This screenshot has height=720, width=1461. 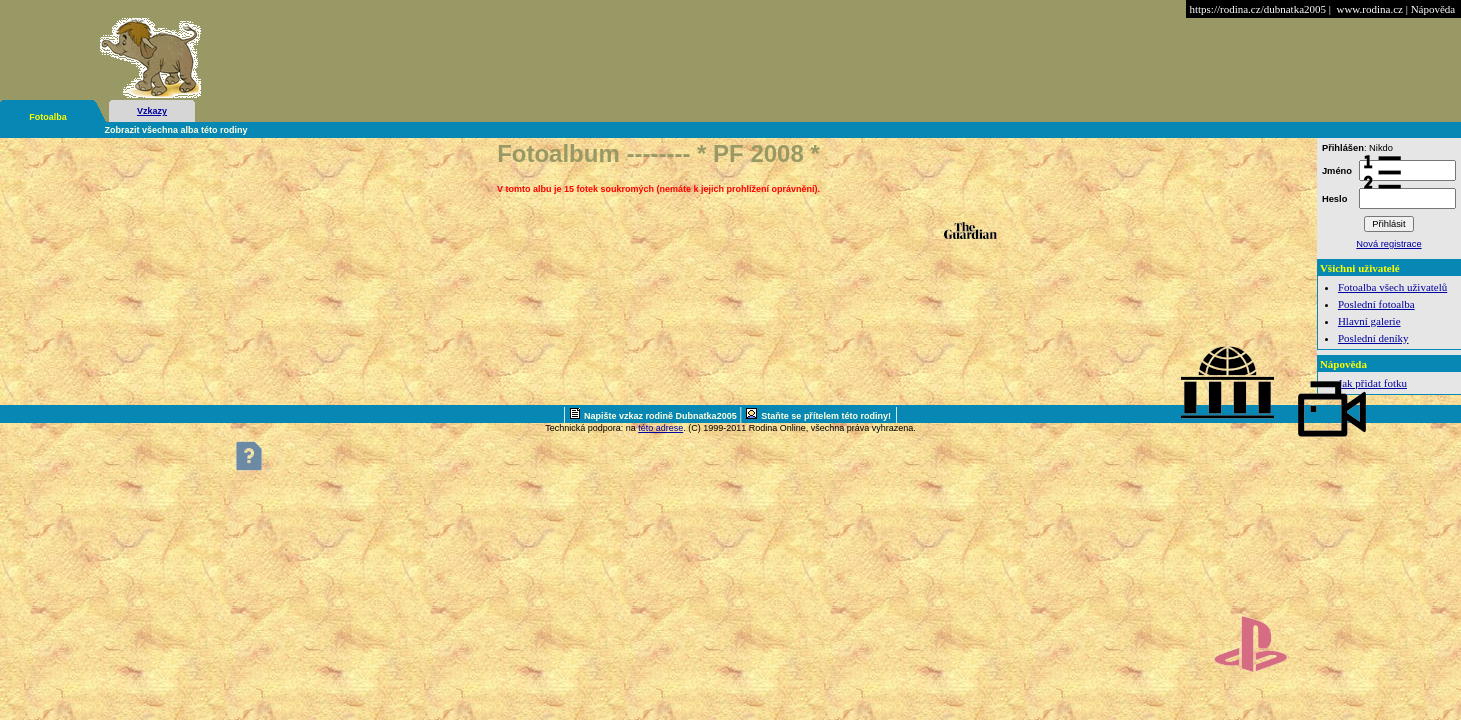 What do you see at coordinates (970, 230) in the screenshot?
I see `open The Guardian news app` at bounding box center [970, 230].